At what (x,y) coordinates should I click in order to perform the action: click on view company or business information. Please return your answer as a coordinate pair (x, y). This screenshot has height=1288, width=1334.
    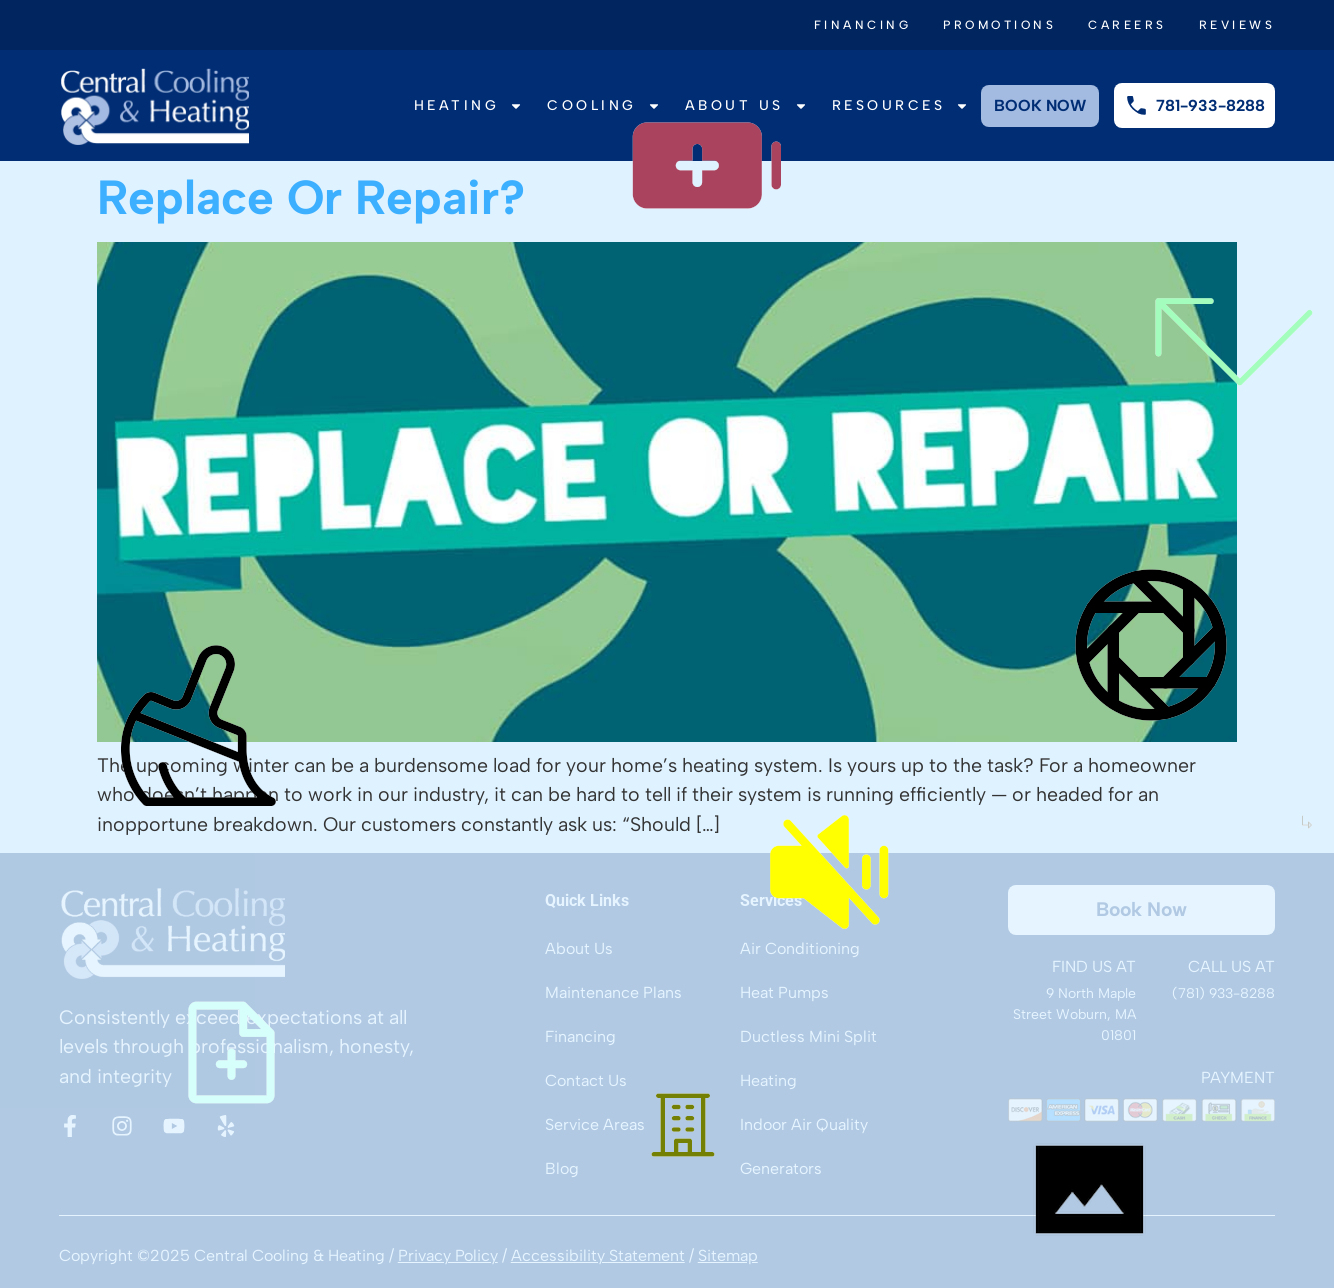
    Looking at the image, I should click on (683, 1125).